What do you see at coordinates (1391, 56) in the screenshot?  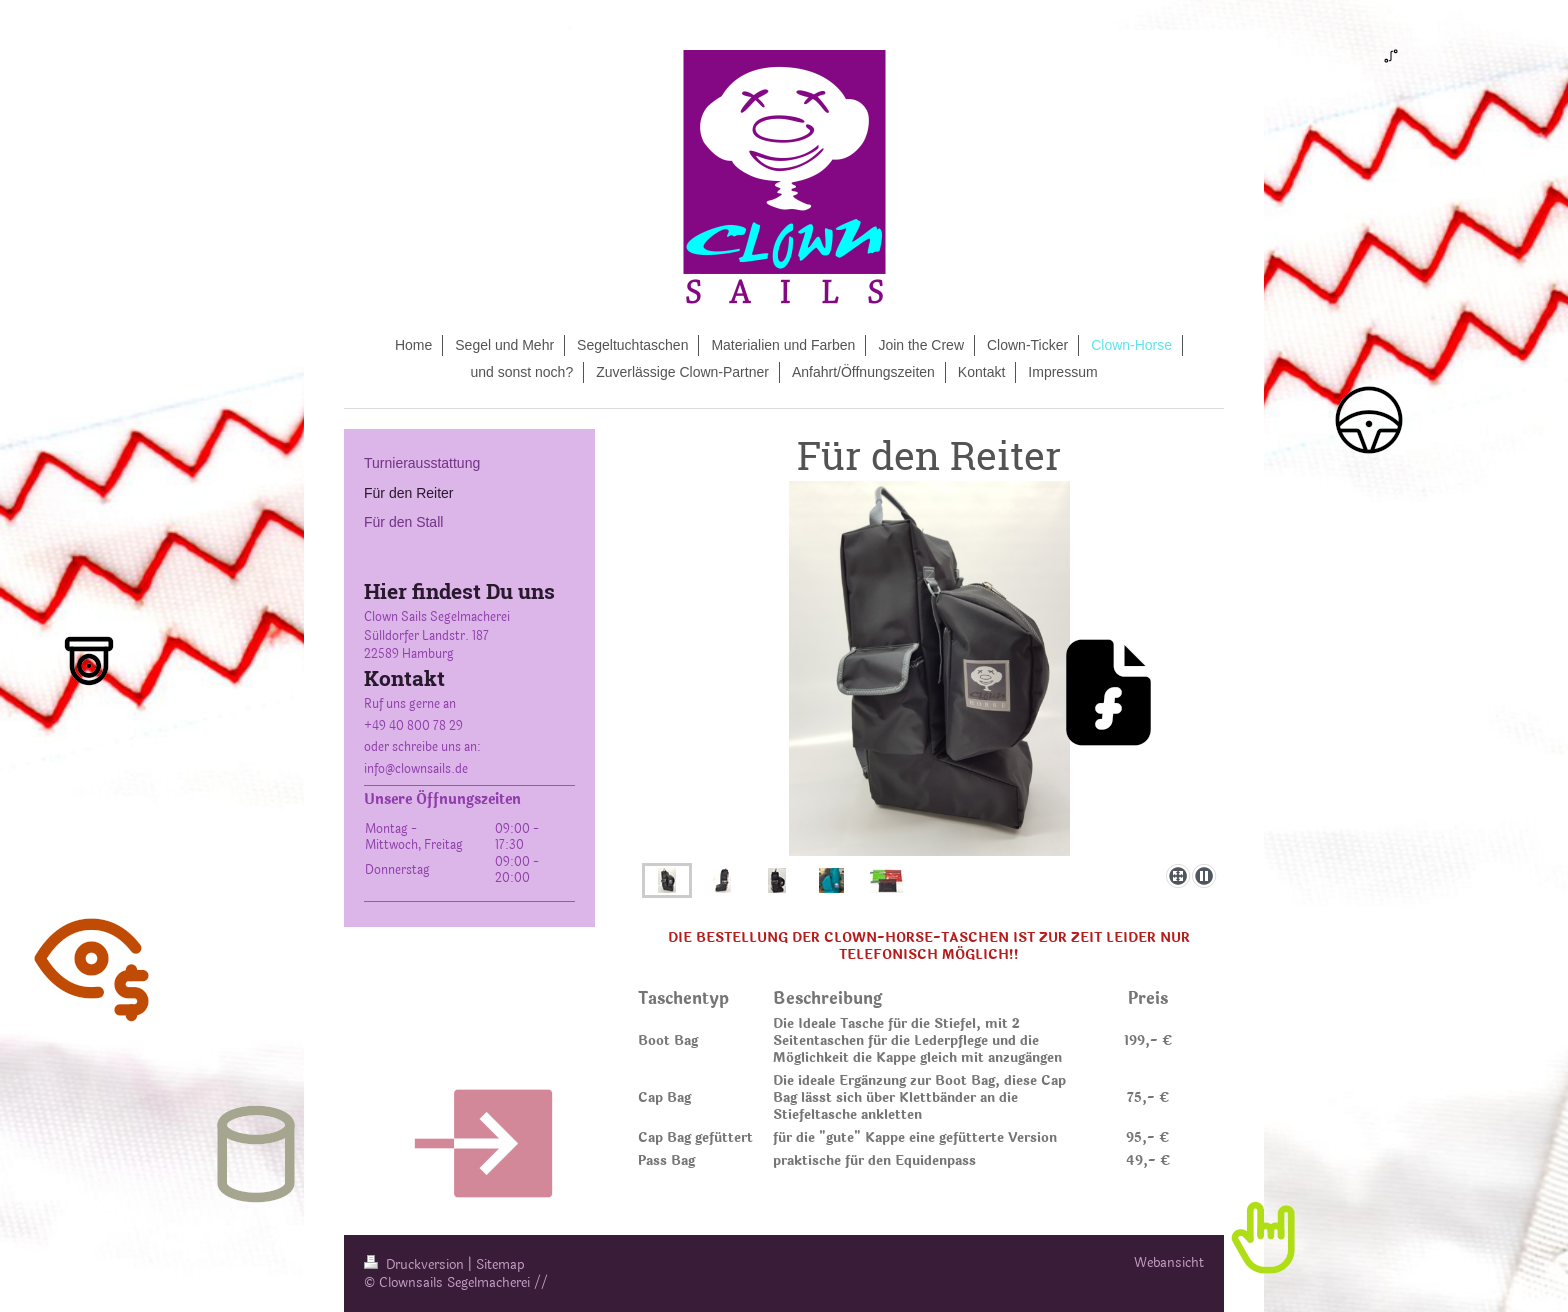 I see `view route between two points` at bounding box center [1391, 56].